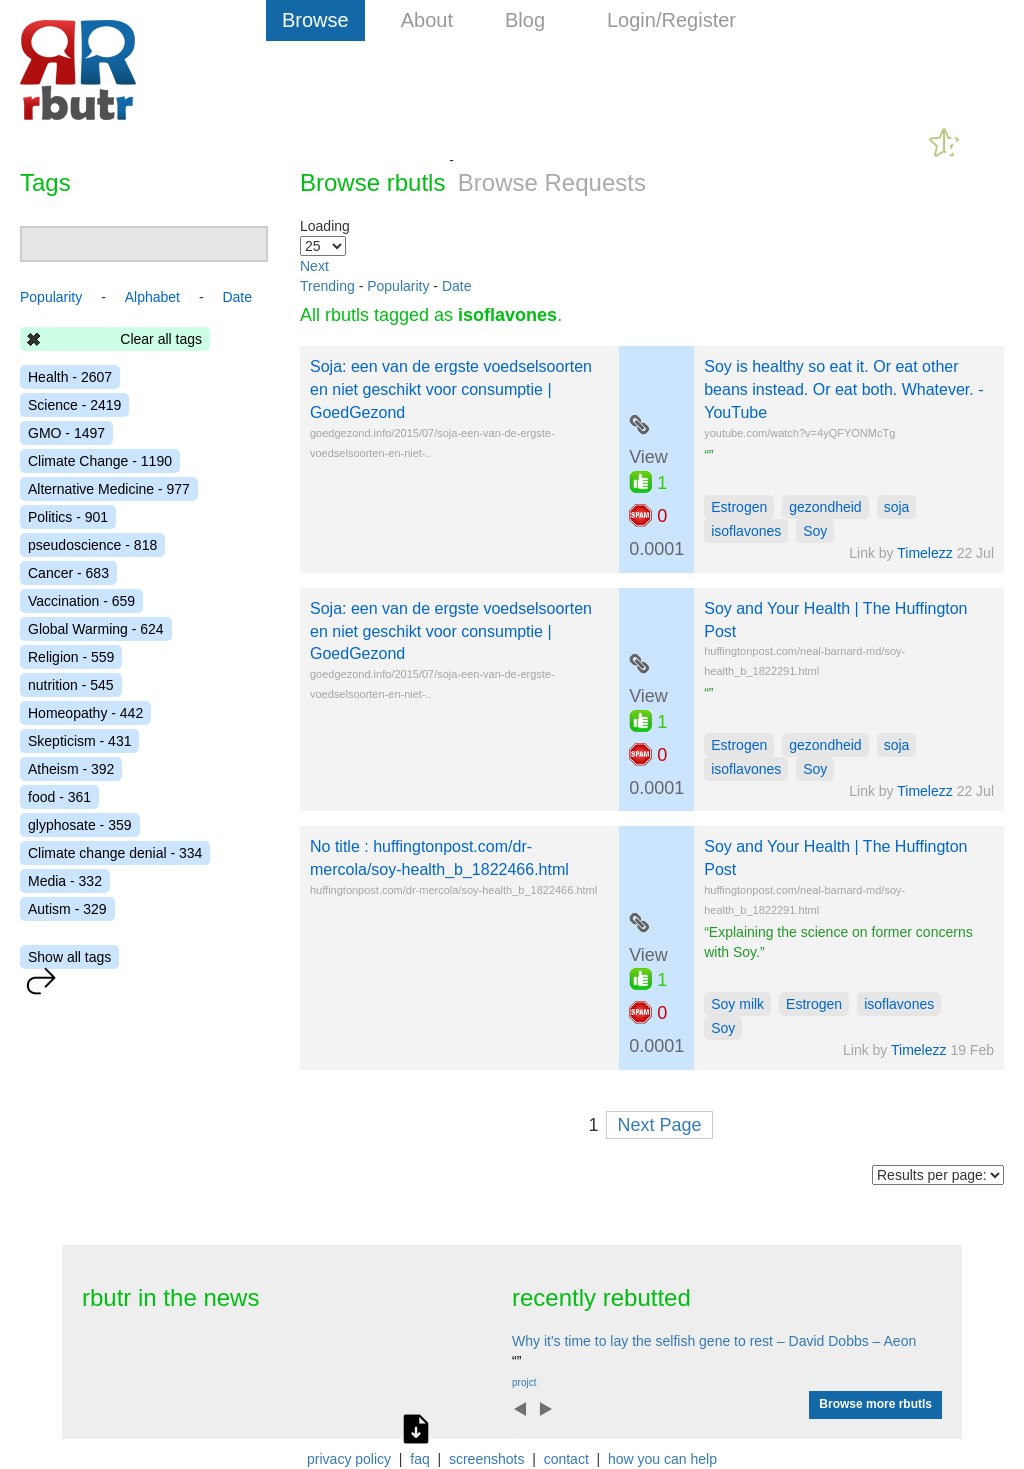  I want to click on redo the last undone action, so click(41, 982).